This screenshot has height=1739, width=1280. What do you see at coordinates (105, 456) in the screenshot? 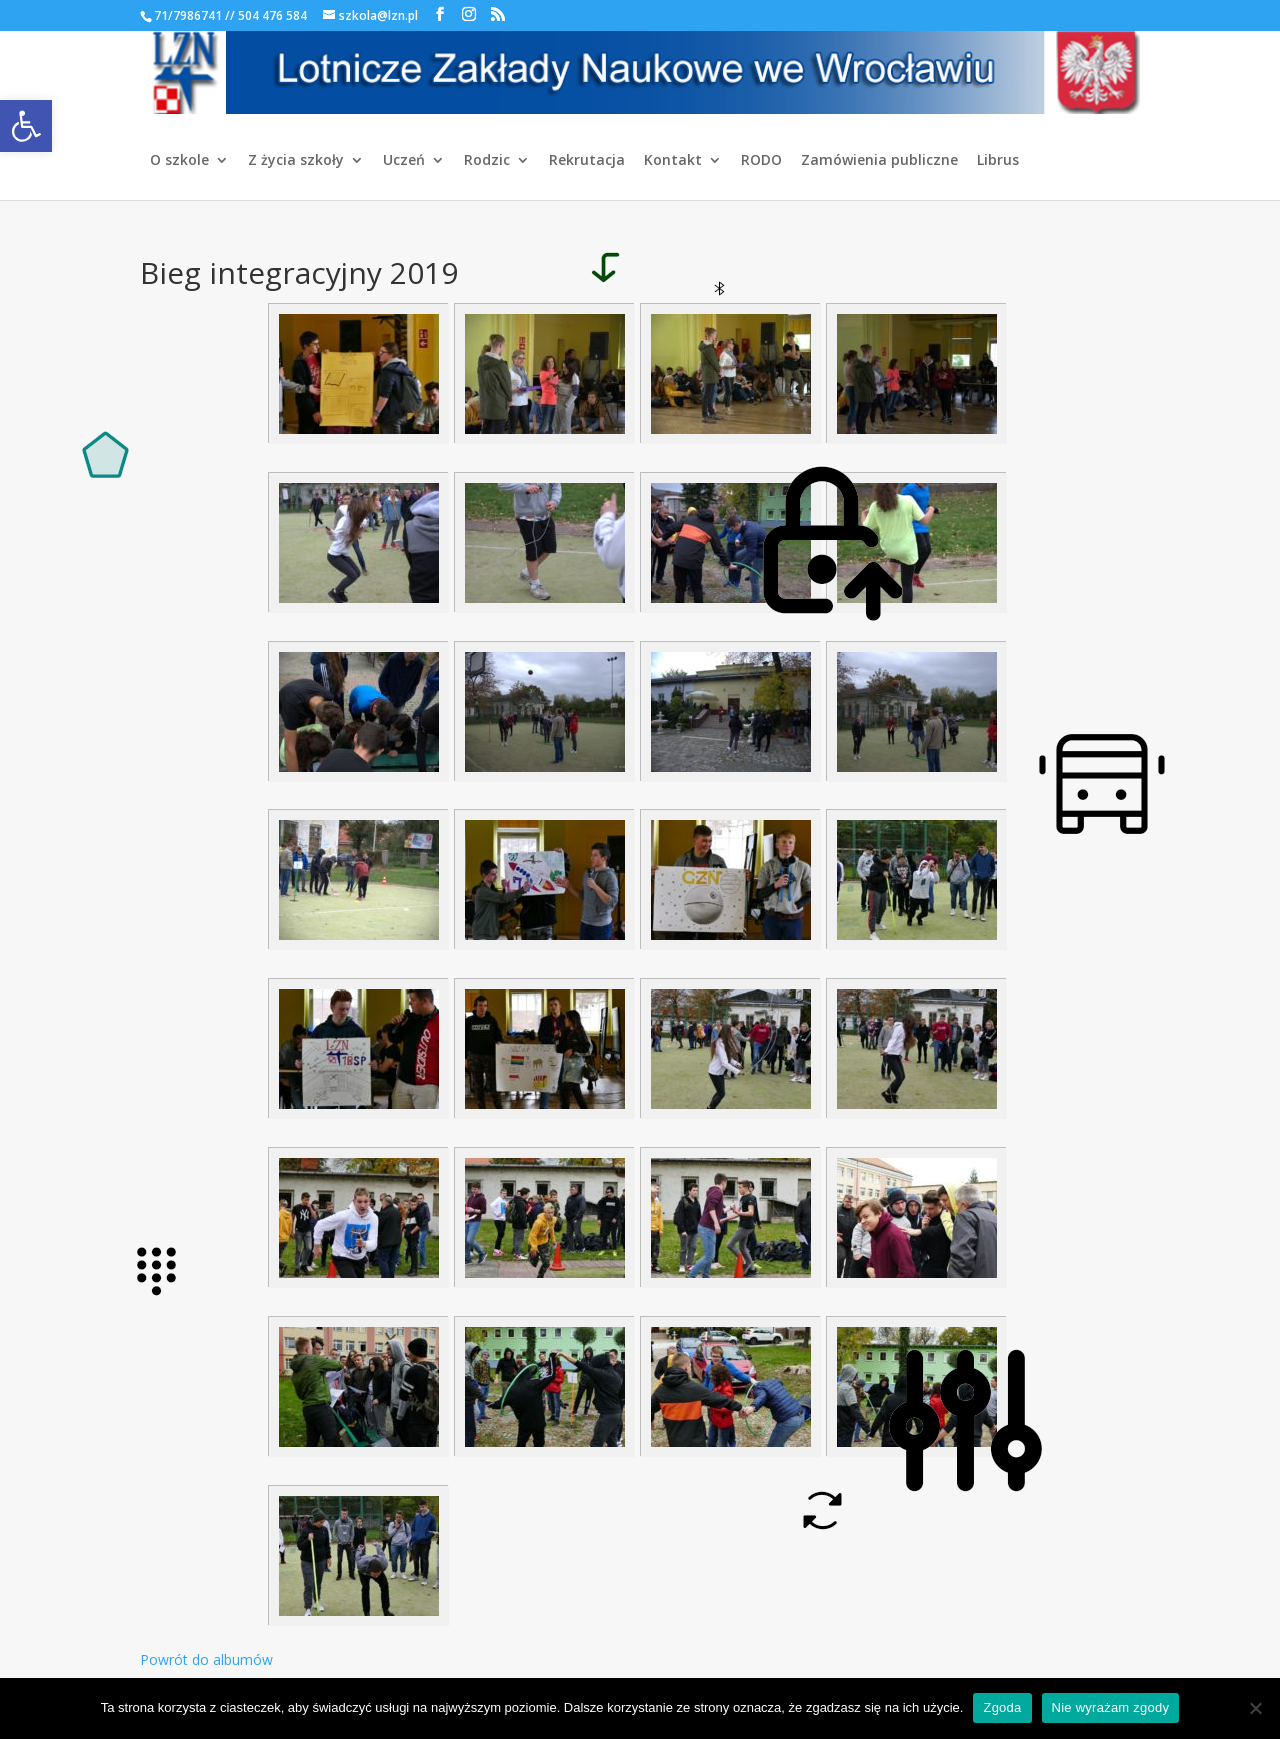
I see `a pentagon shape indicator` at bounding box center [105, 456].